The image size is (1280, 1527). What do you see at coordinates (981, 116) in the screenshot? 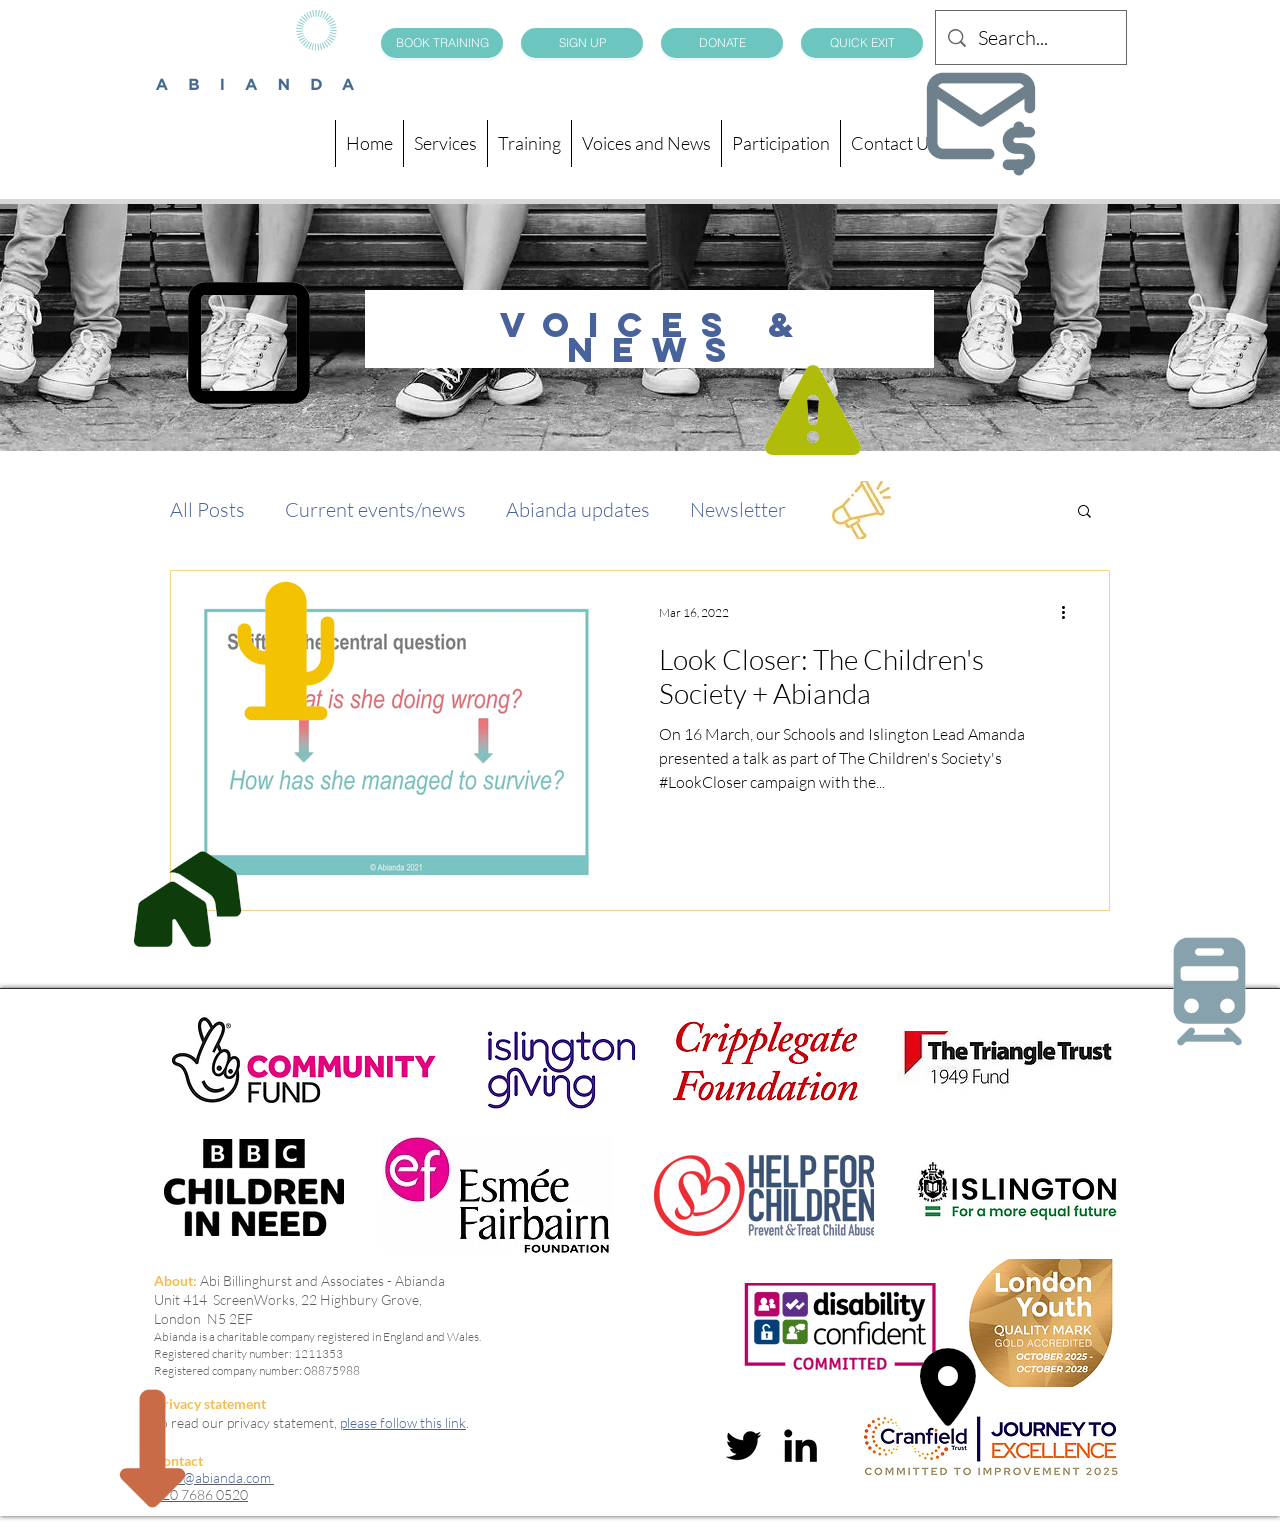
I see `view payment or invoice emails` at bounding box center [981, 116].